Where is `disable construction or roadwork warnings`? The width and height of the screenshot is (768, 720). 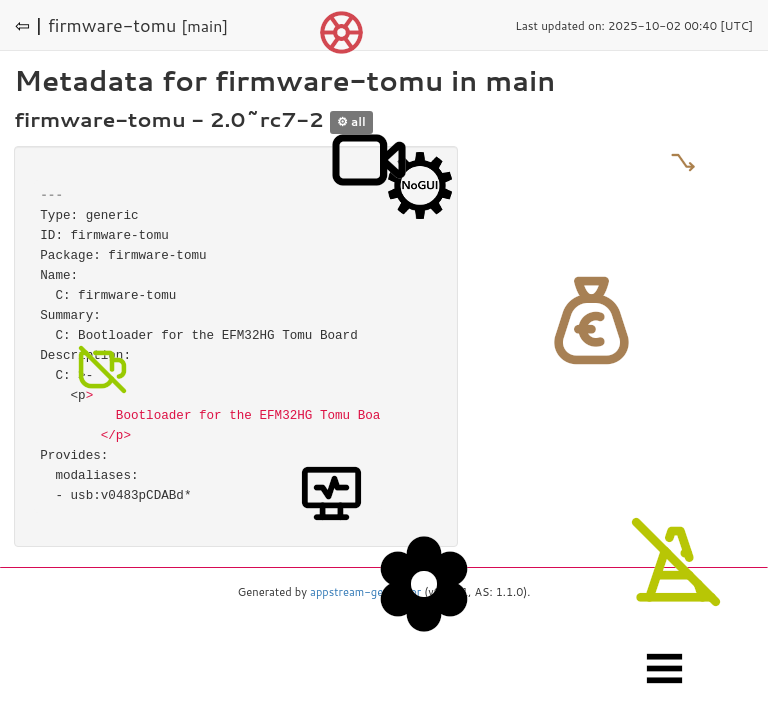 disable construction or roadwork warnings is located at coordinates (676, 562).